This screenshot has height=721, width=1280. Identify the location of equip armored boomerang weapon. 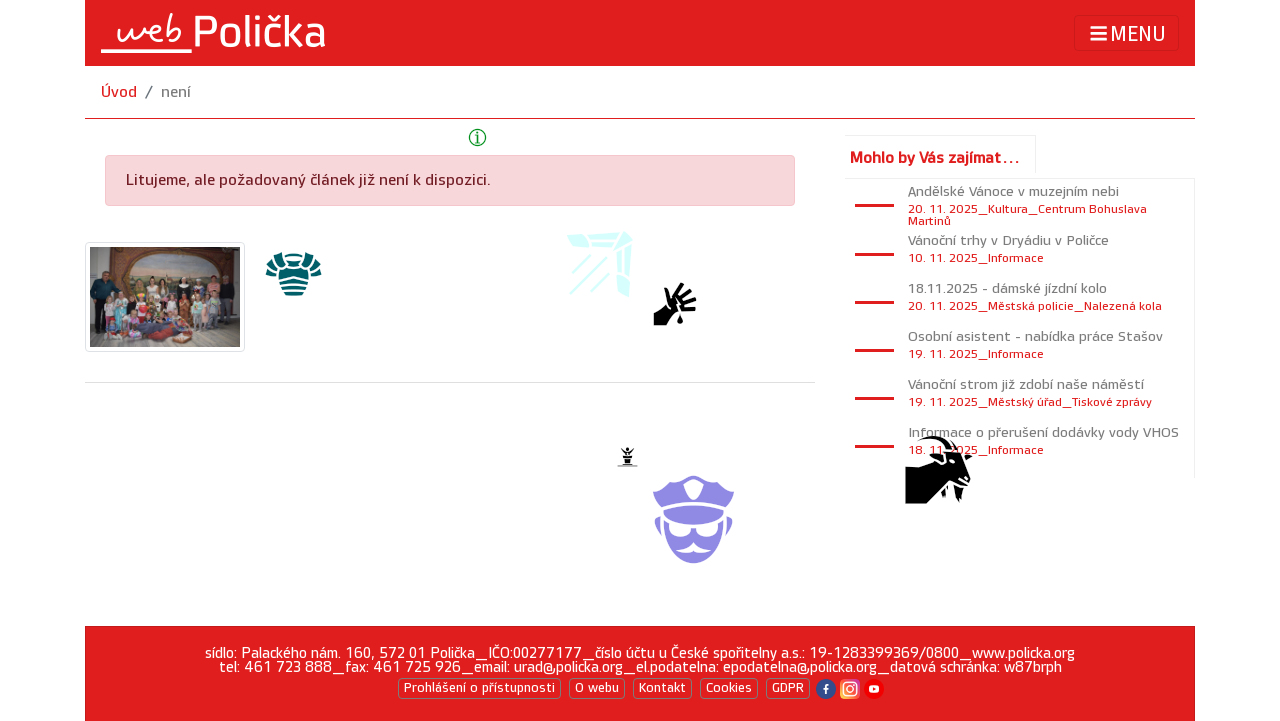
(600, 264).